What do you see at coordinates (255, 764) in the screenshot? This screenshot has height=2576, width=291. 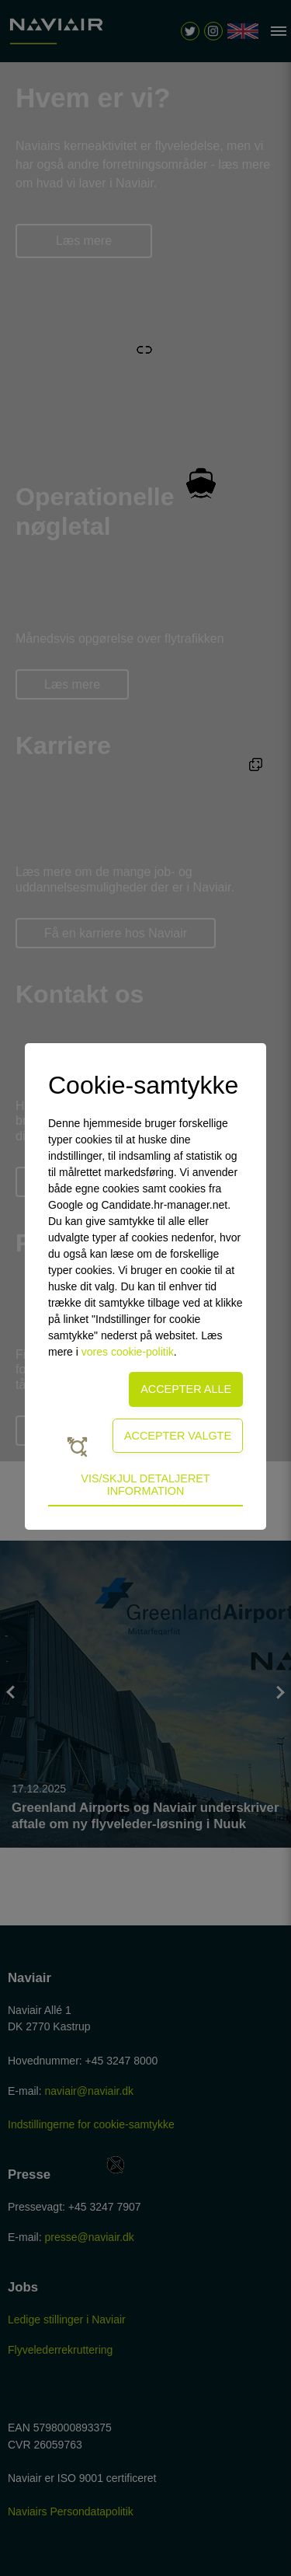 I see `apply layer difference blend mode` at bounding box center [255, 764].